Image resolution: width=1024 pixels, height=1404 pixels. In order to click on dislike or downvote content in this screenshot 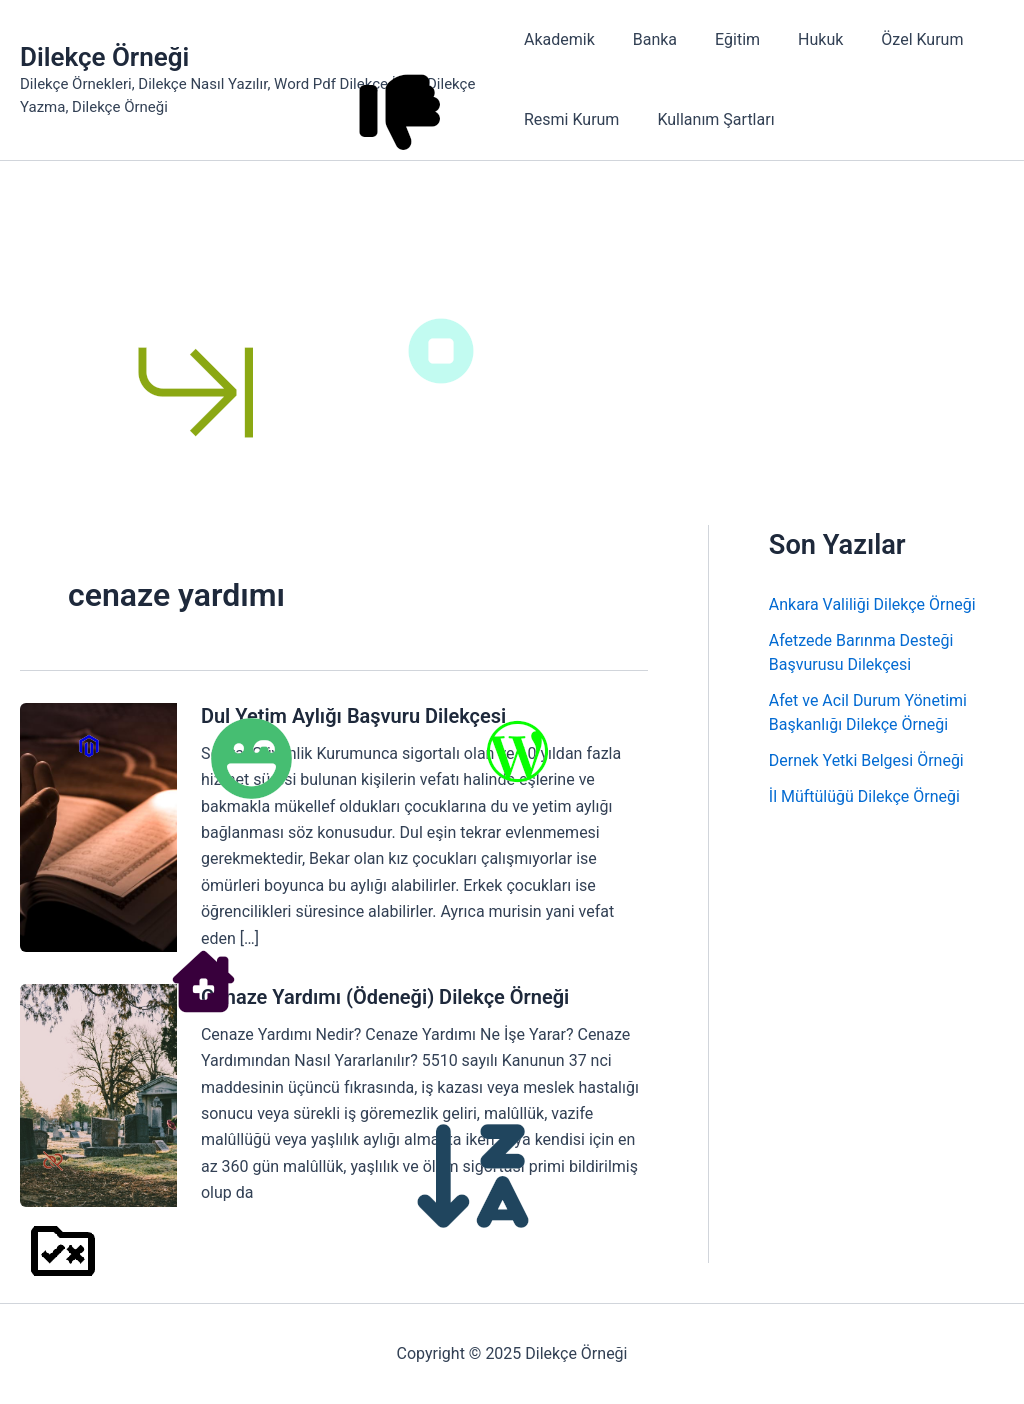, I will do `click(401, 111)`.